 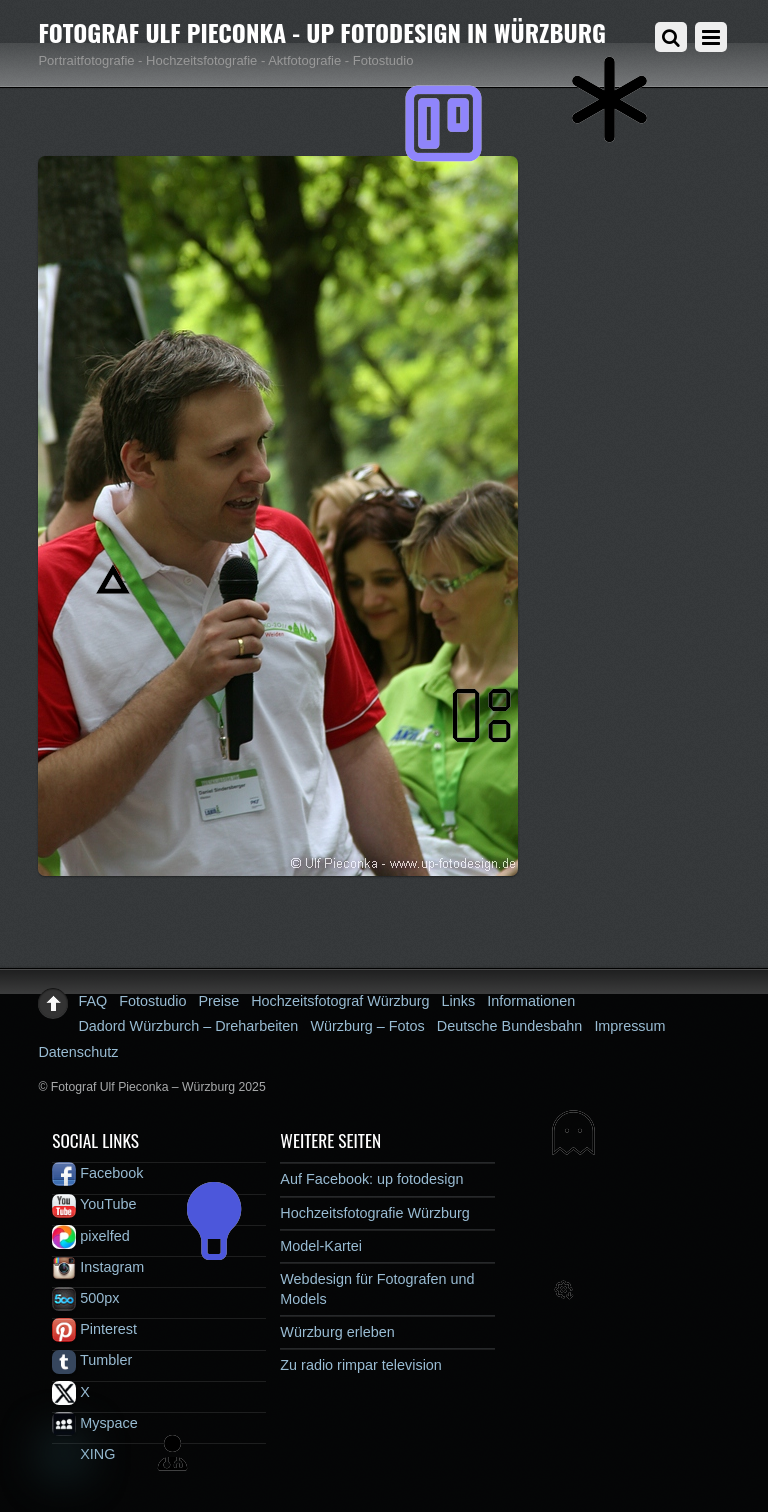 I want to click on toggle editor layout view, so click(x=479, y=715).